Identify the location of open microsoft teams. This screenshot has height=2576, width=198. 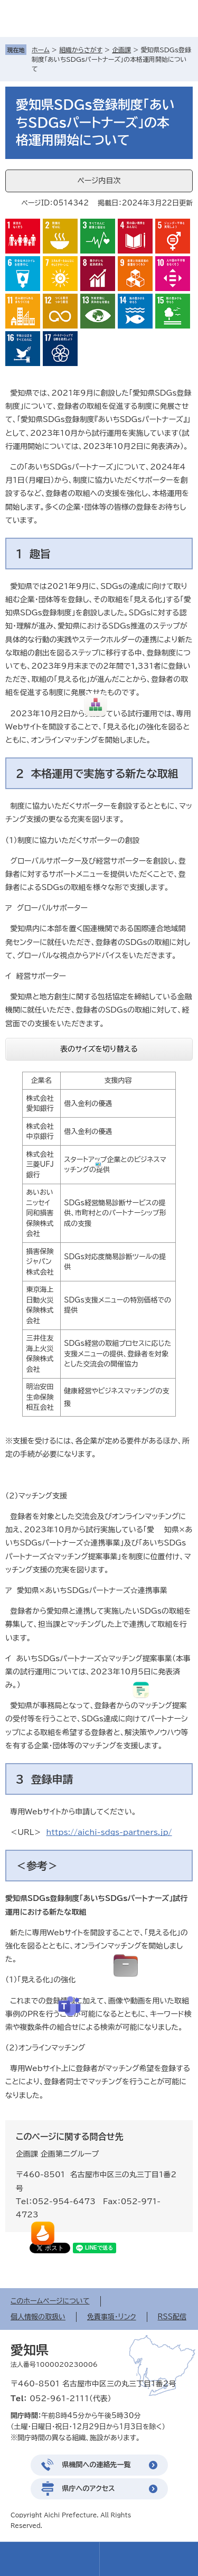
(69, 2006).